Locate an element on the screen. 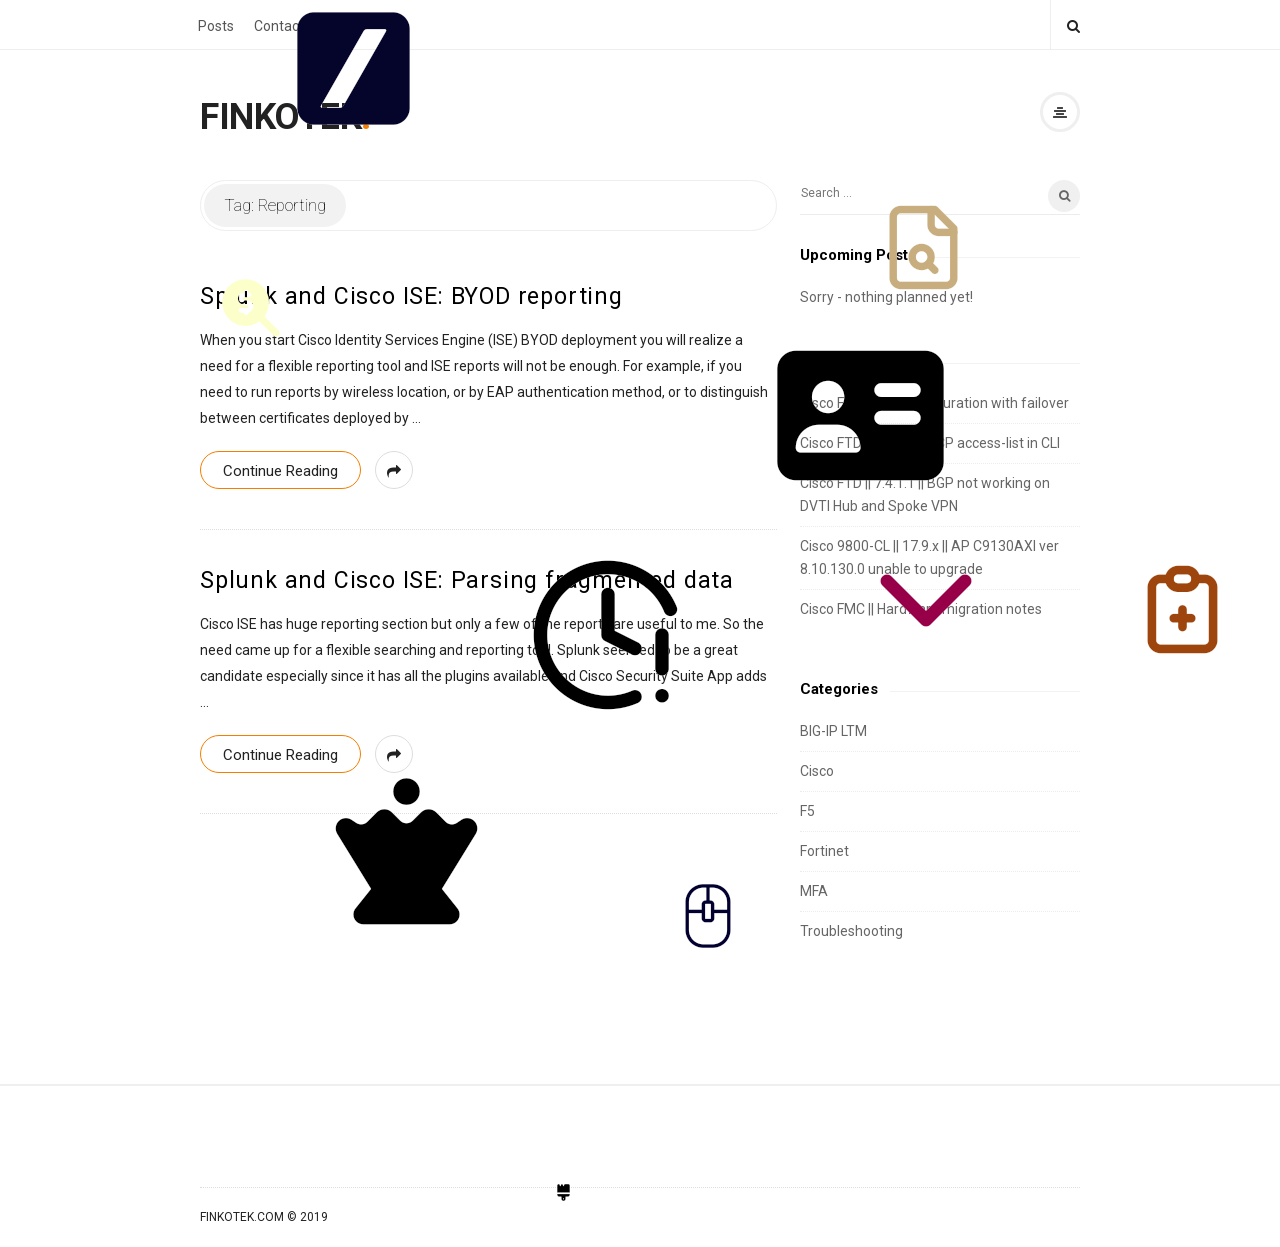 The width and height of the screenshot is (1280, 1247). add a new note or item to clipboard is located at coordinates (1182, 609).